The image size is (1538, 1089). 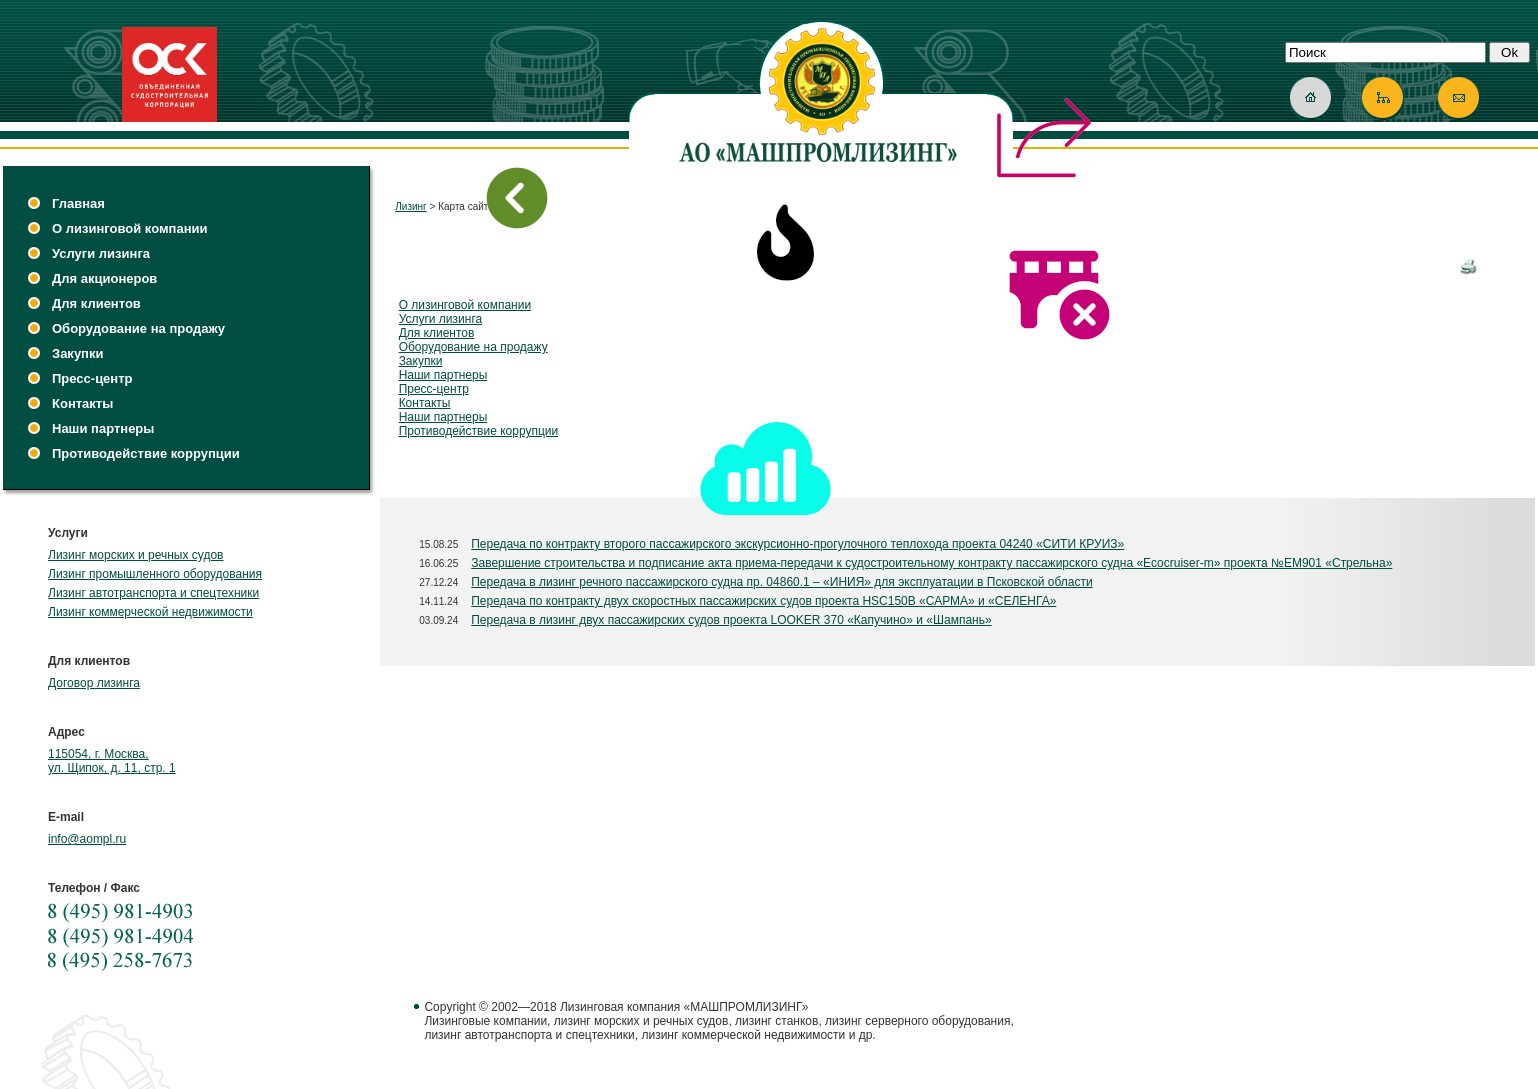 I want to click on open Sellsy CRM platform, so click(x=765, y=468).